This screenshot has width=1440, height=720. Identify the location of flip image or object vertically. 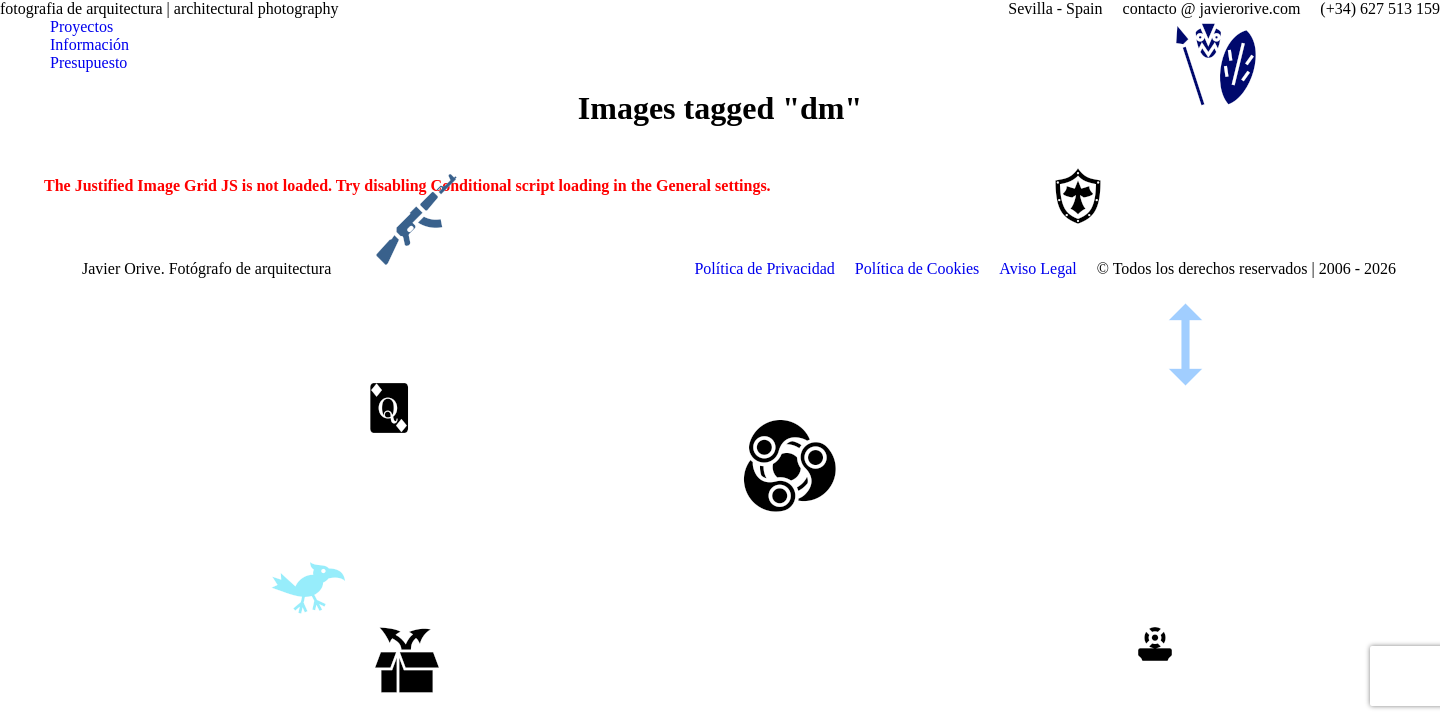
(1185, 344).